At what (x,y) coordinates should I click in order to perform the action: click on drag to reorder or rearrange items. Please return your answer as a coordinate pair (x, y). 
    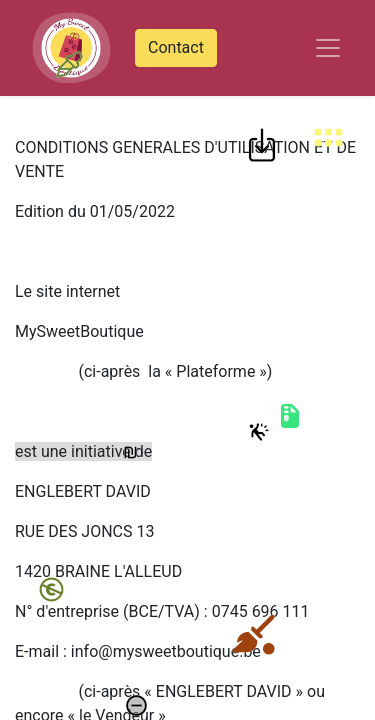
    Looking at the image, I should click on (328, 137).